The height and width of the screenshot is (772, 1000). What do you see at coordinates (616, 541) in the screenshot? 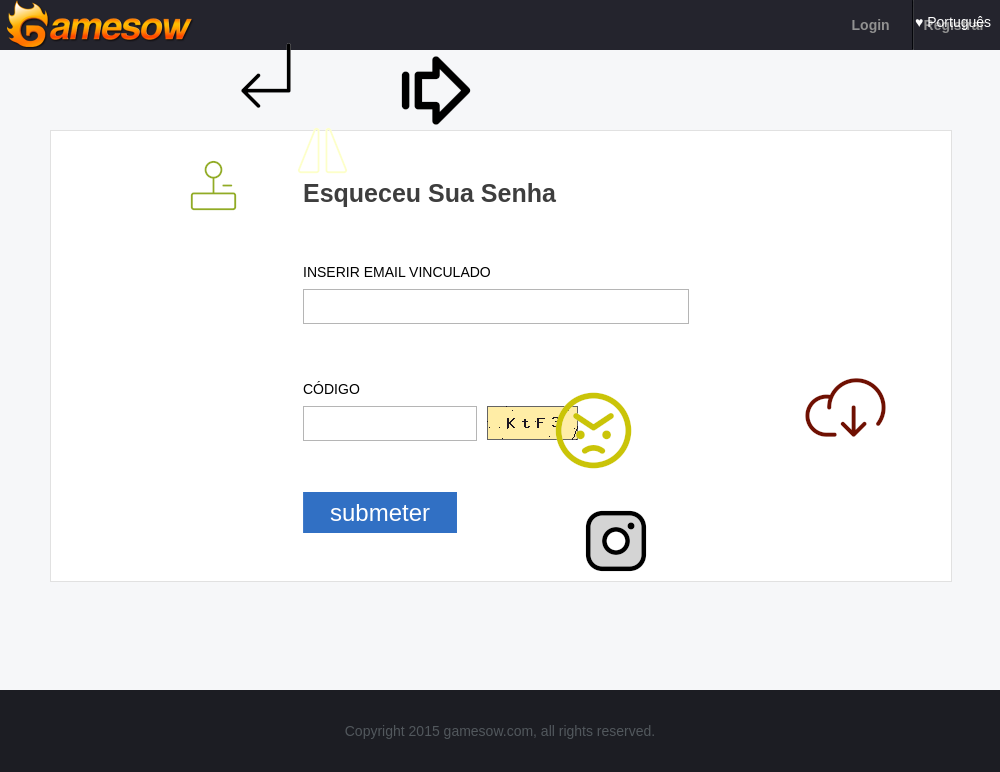
I see `open instagram app` at bounding box center [616, 541].